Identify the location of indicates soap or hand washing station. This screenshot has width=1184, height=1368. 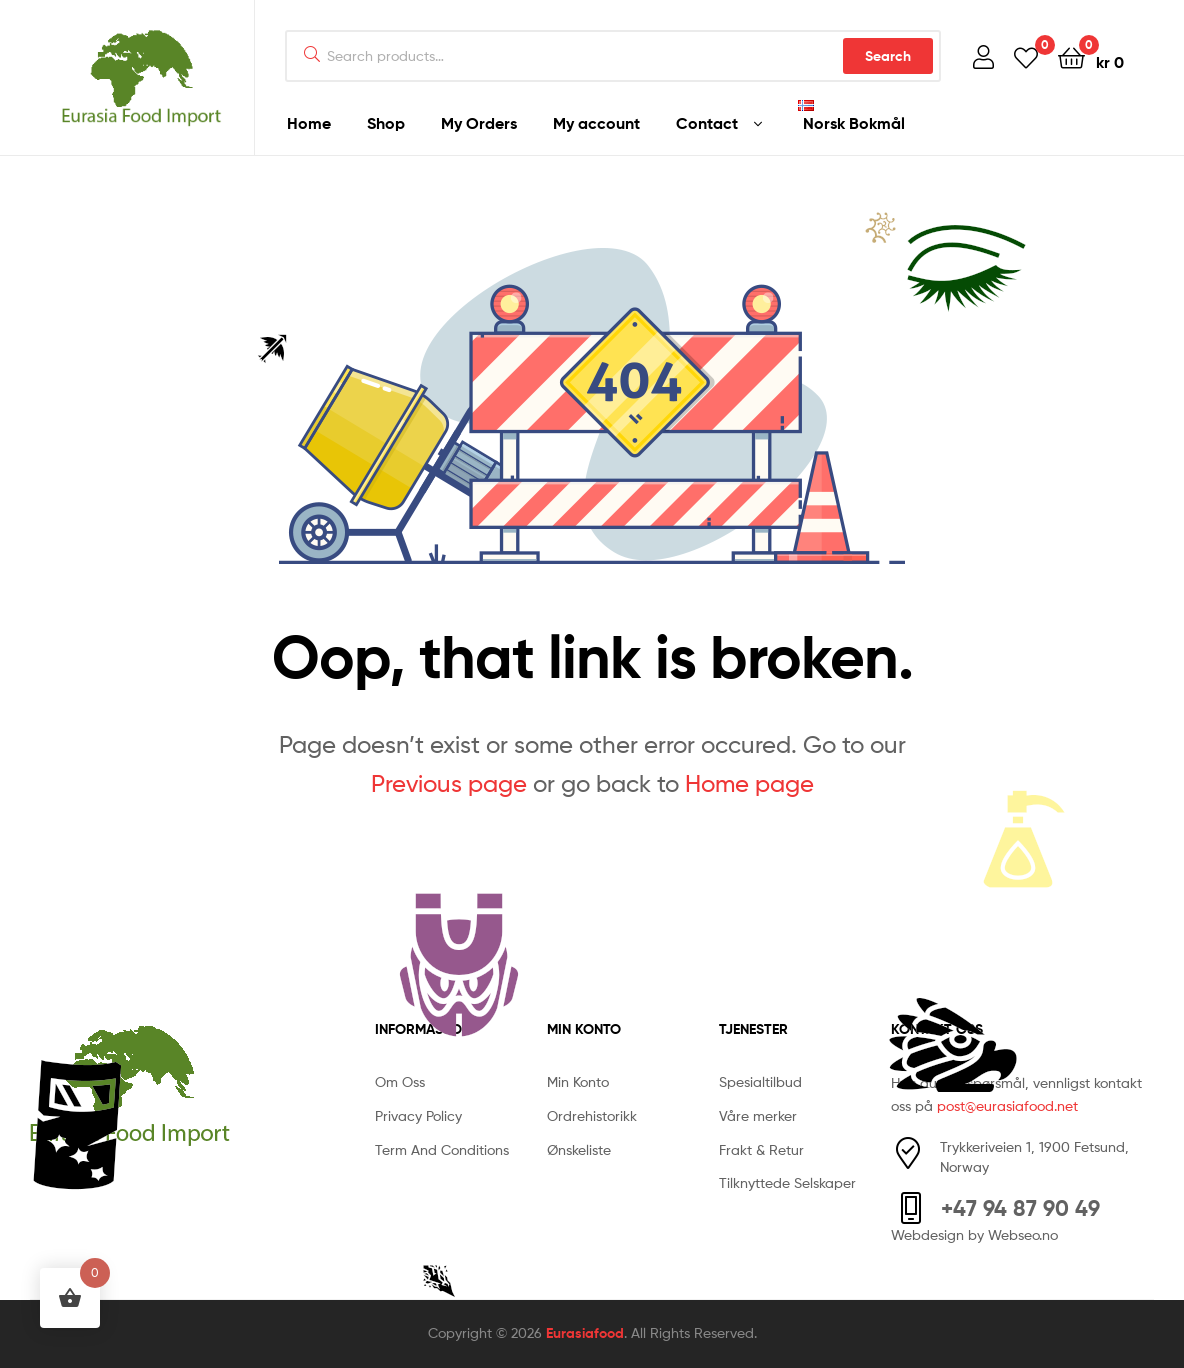
(1018, 836).